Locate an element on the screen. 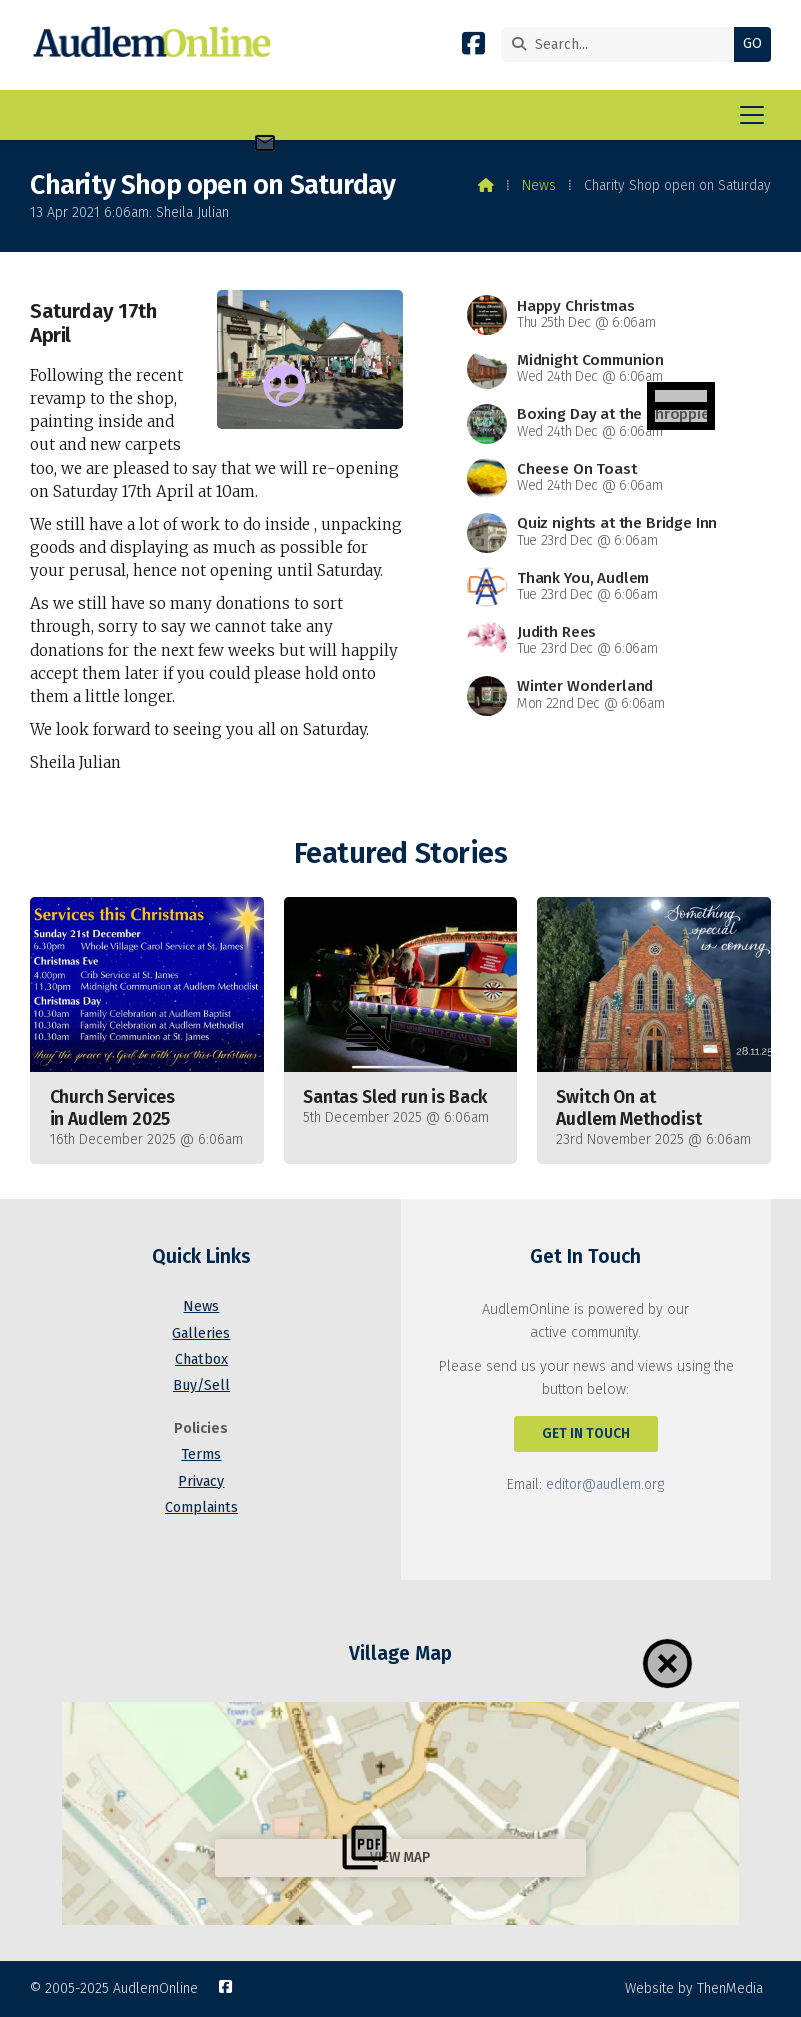 Image resolution: width=801 pixels, height=2017 pixels. indicates food is not allowed in this area is located at coordinates (369, 1028).